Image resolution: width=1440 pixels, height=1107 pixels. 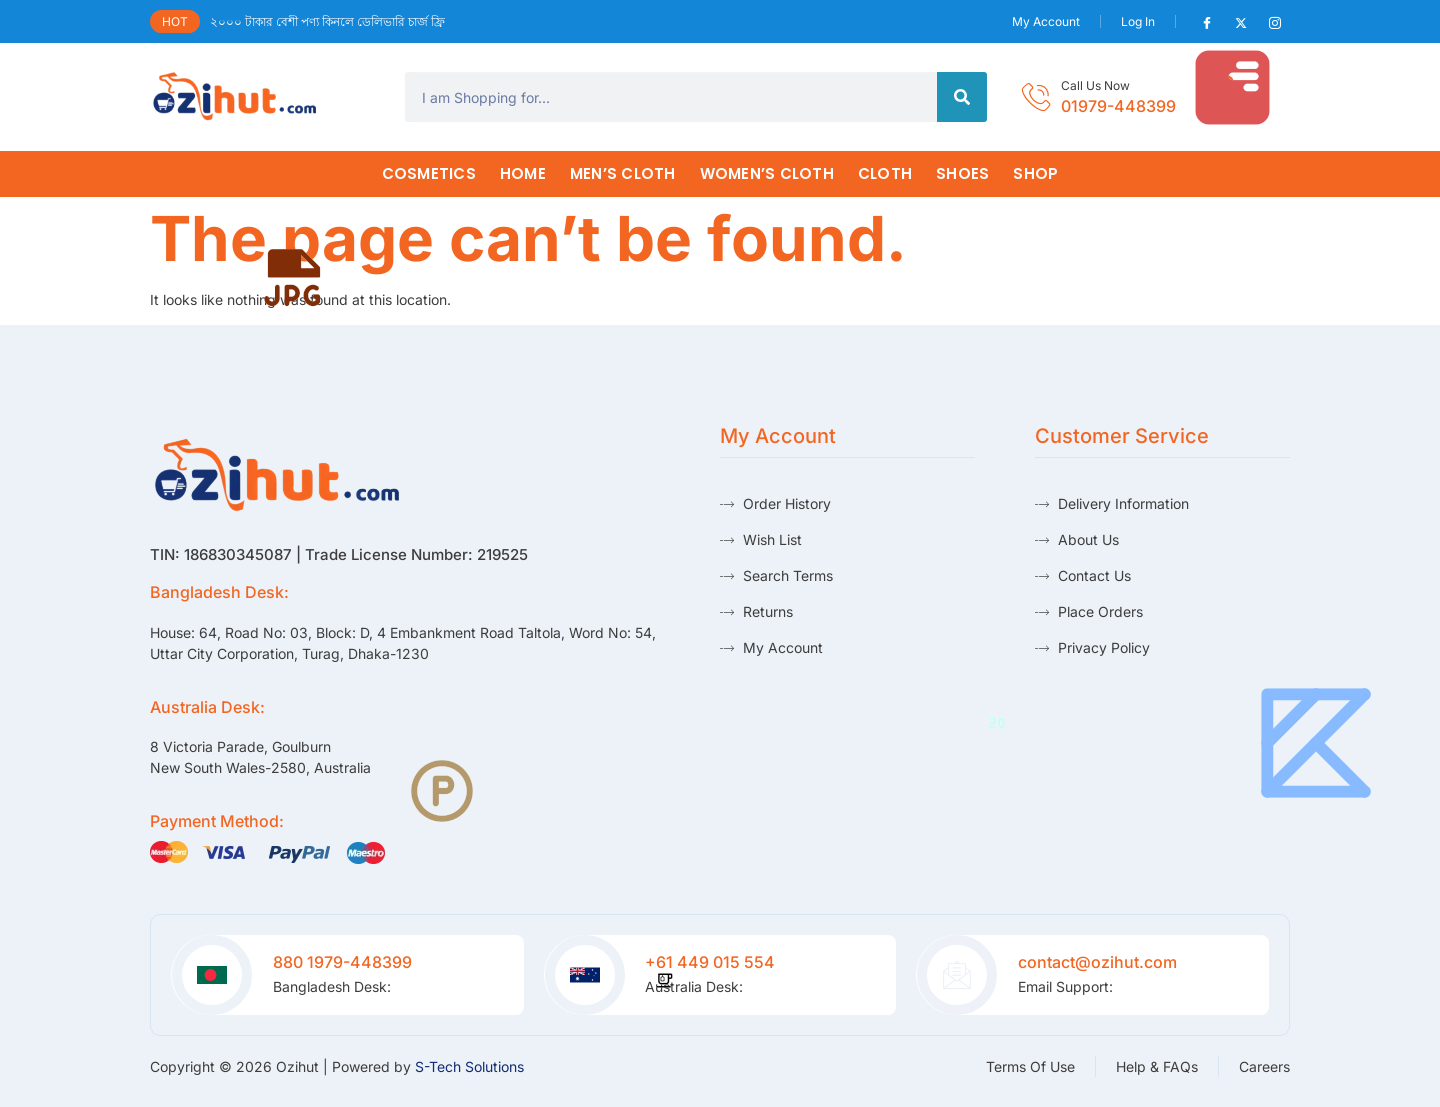 What do you see at coordinates (294, 280) in the screenshot?
I see `view or open a JPG image file` at bounding box center [294, 280].